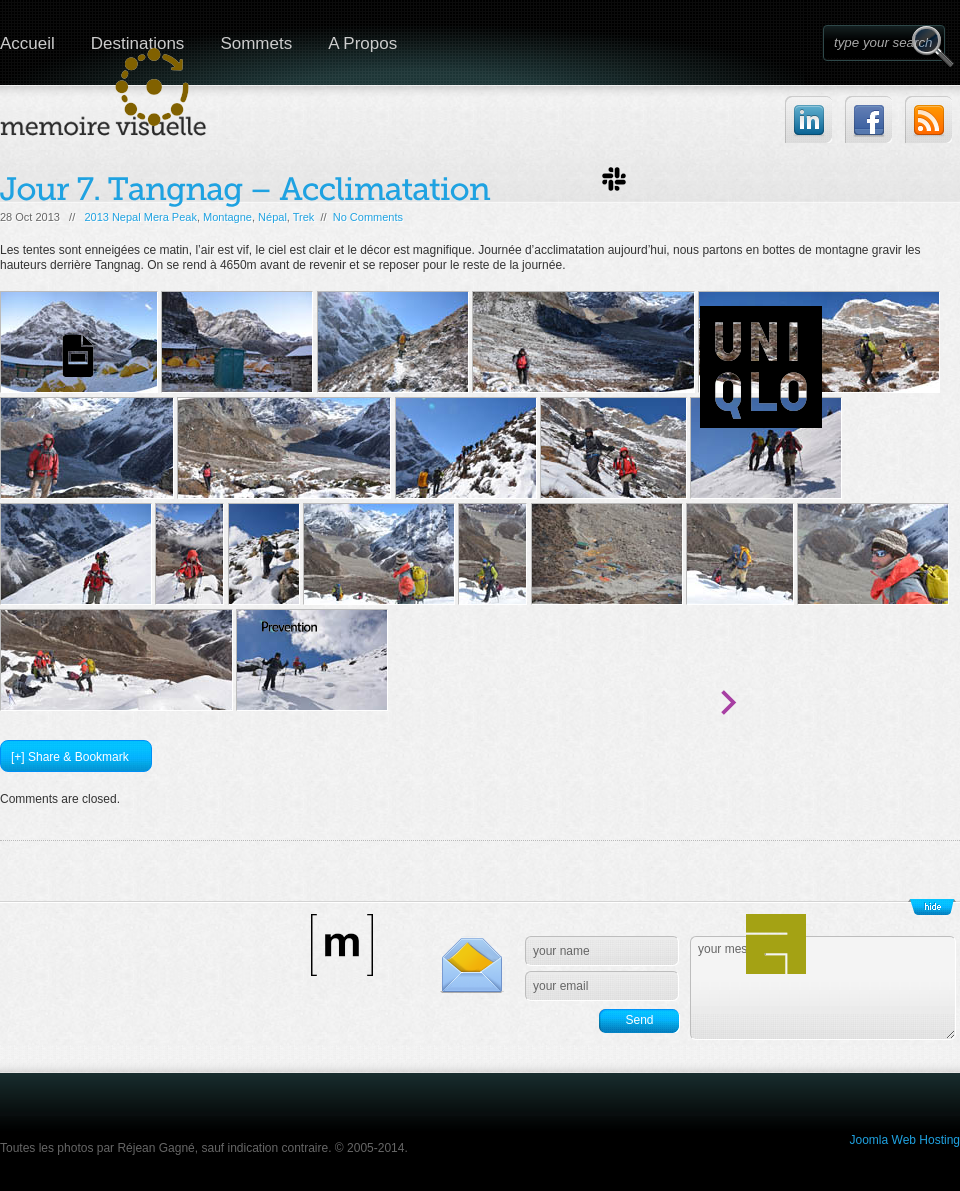  I want to click on awesomewm window manager logo, so click(776, 944).